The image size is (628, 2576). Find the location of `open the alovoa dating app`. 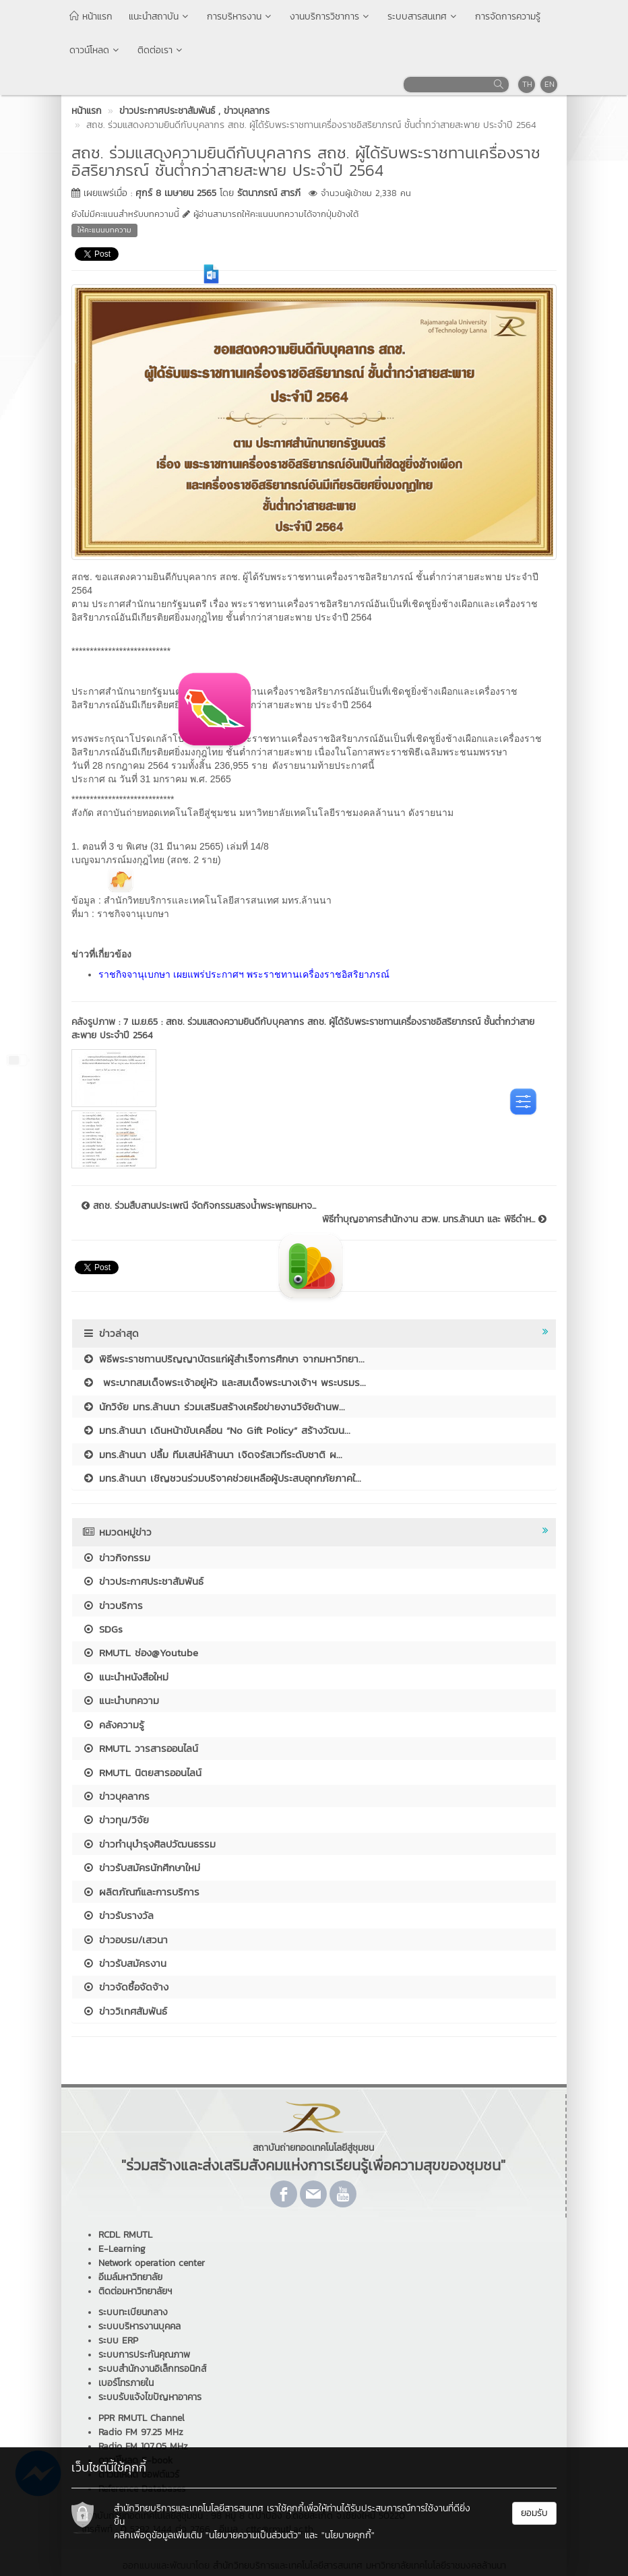

open the alovoa dating app is located at coordinates (214, 709).